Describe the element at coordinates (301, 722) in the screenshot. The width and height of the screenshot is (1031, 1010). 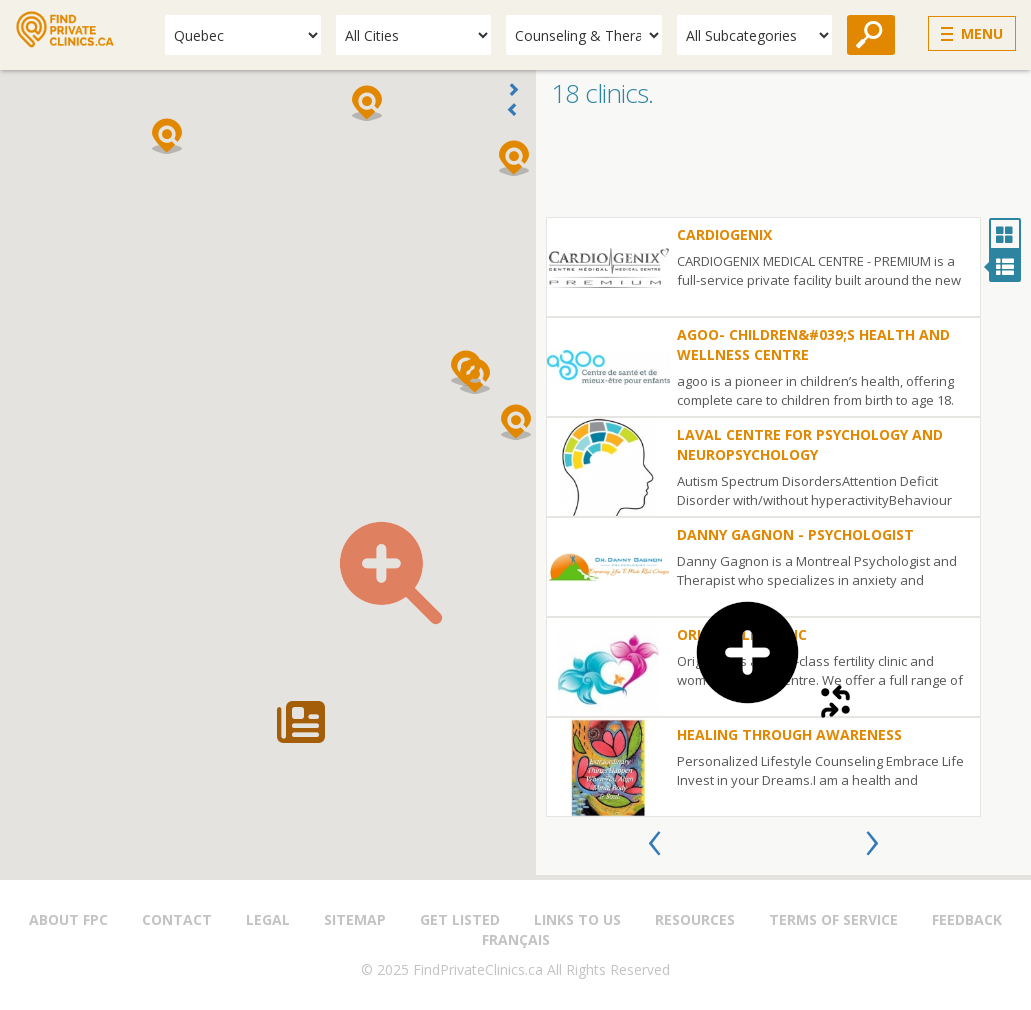
I see `view news feed or articles` at that location.